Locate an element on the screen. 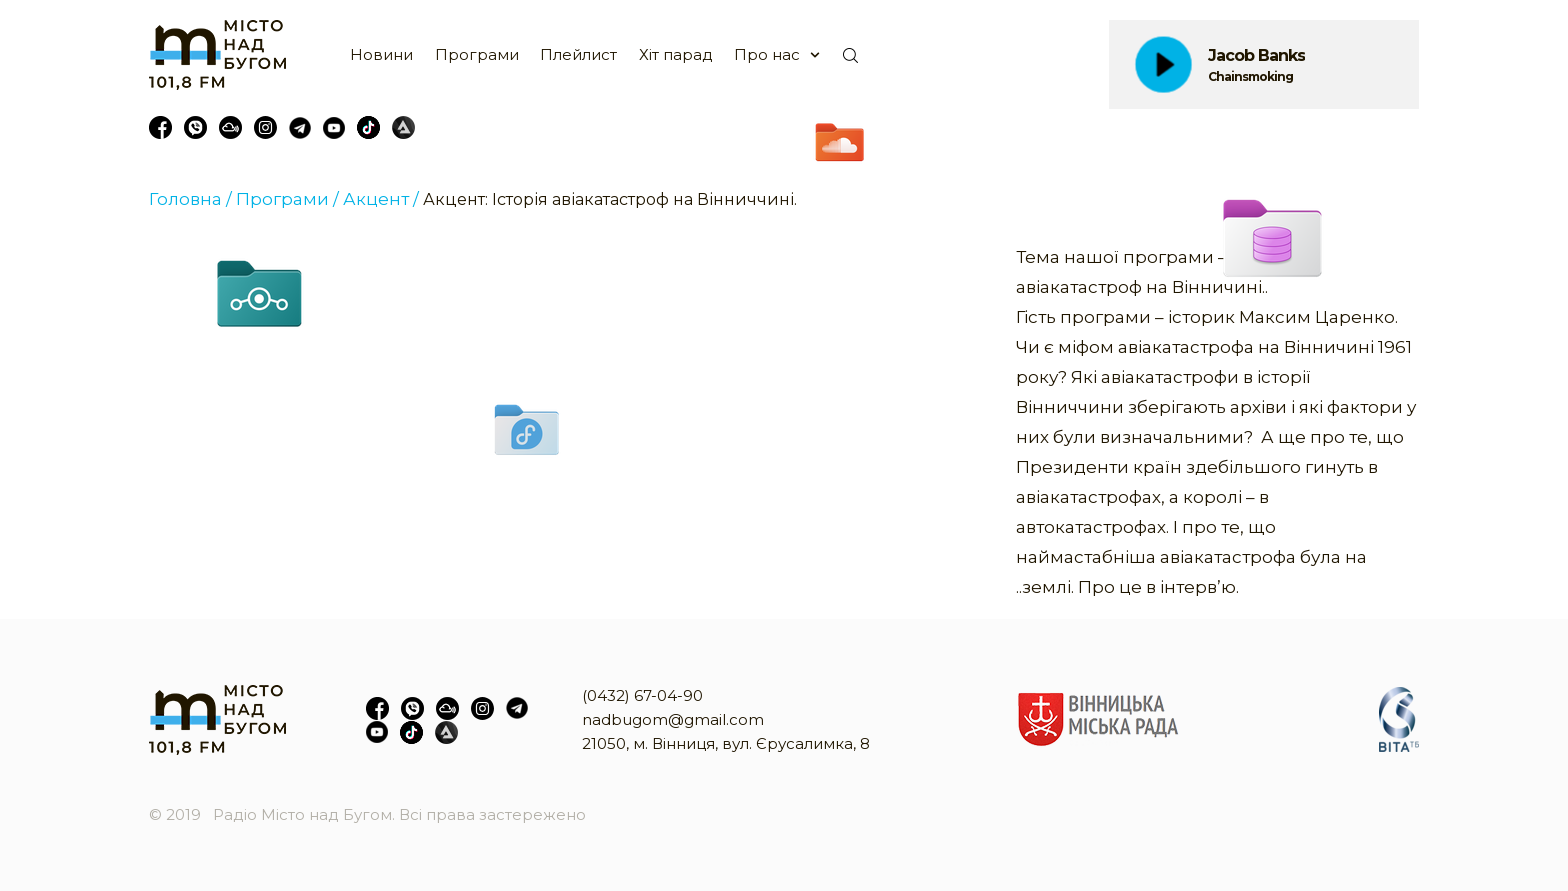 This screenshot has width=1568, height=891. open folder containing LibreOffice Base database files is located at coordinates (1272, 241).